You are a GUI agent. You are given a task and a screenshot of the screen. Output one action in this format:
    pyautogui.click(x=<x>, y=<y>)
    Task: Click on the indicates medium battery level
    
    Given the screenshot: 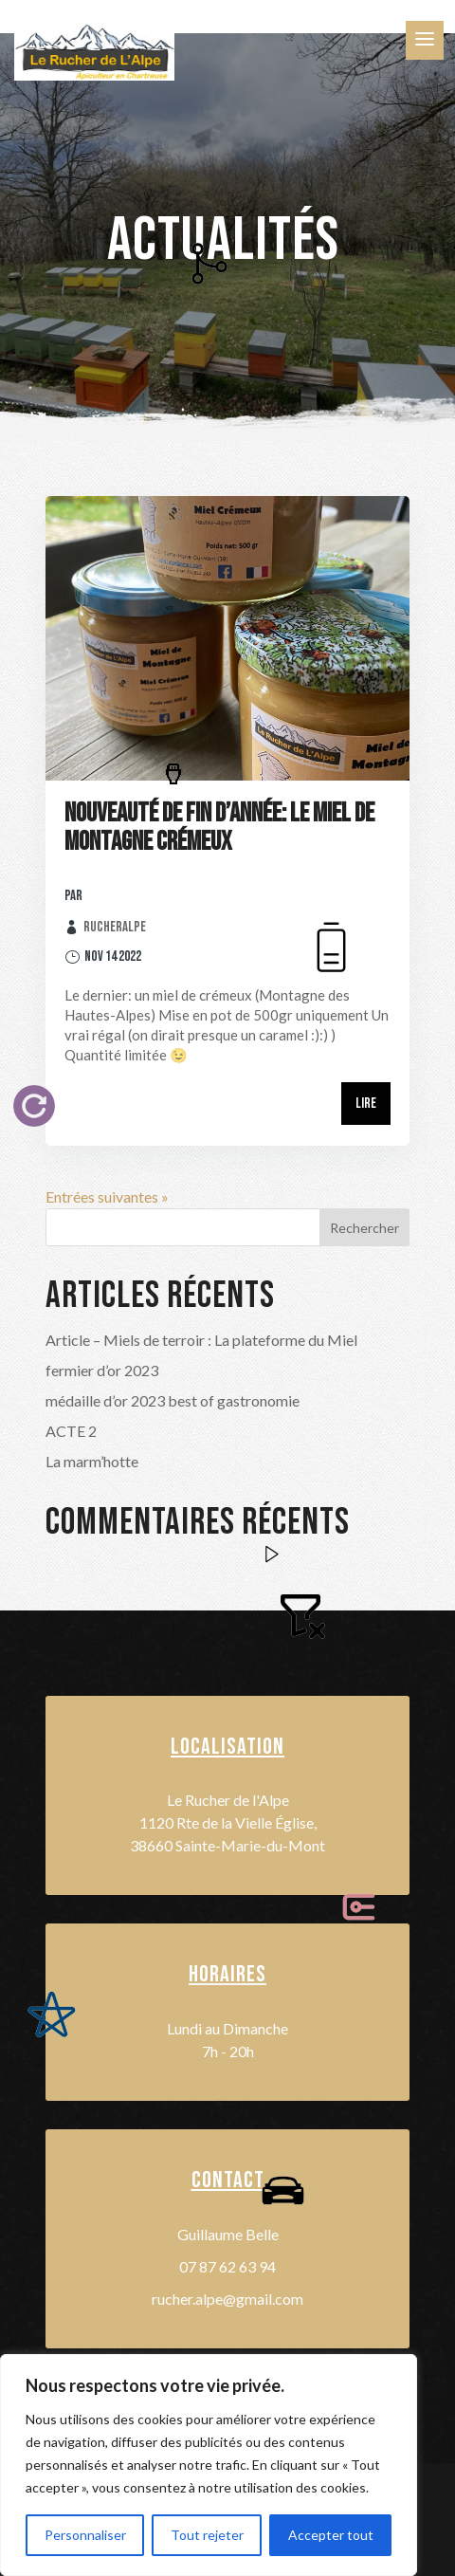 What is the action you would take?
    pyautogui.click(x=331, y=948)
    